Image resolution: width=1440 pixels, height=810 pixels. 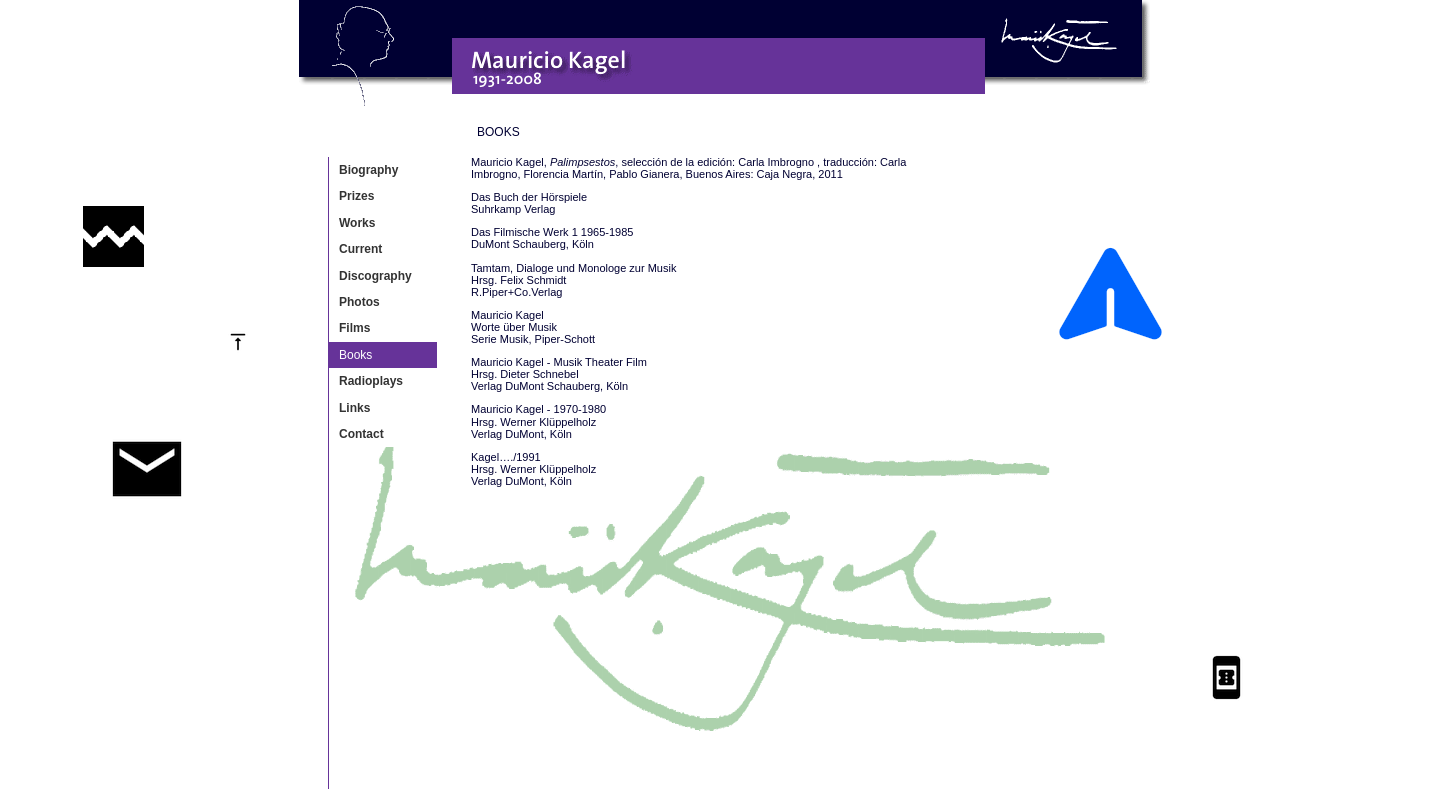 What do you see at coordinates (238, 342) in the screenshot?
I see `align content to the top` at bounding box center [238, 342].